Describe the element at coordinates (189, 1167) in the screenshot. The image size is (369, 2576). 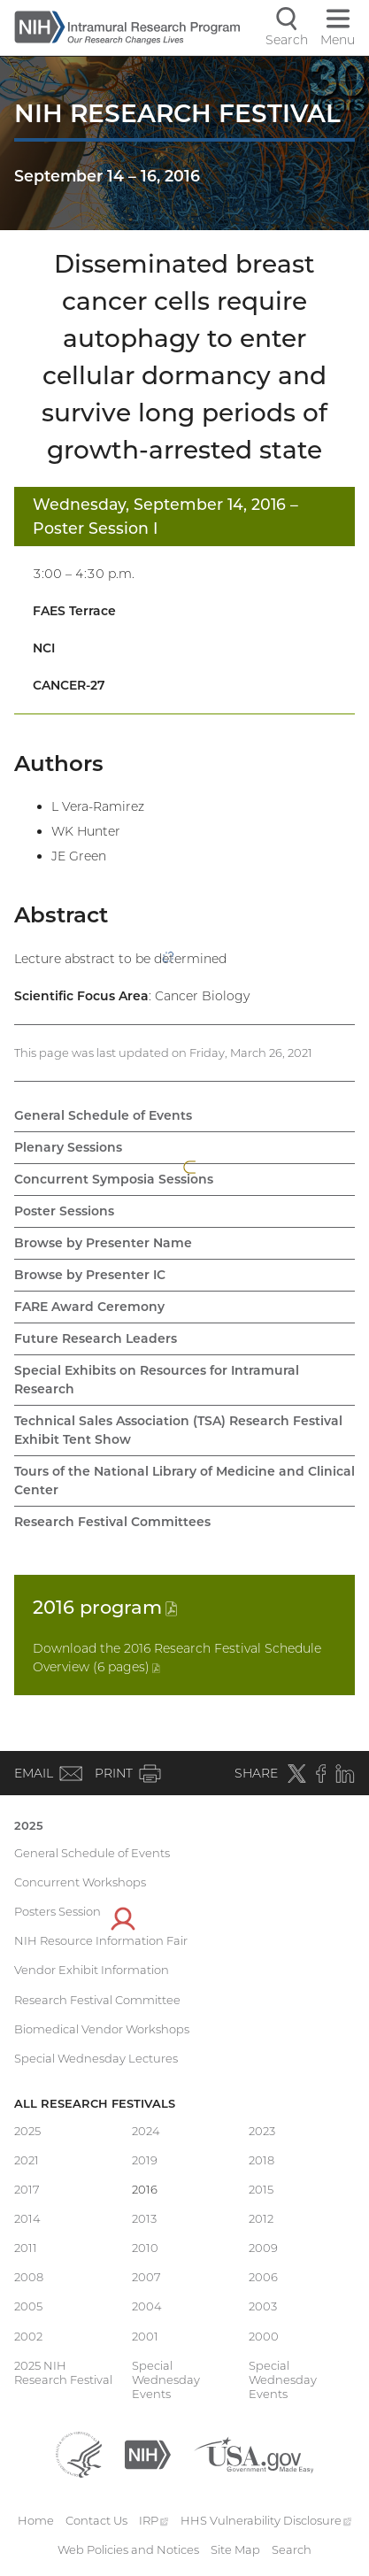
I see `indicates a proper subset relationship in mathematical notation` at that location.